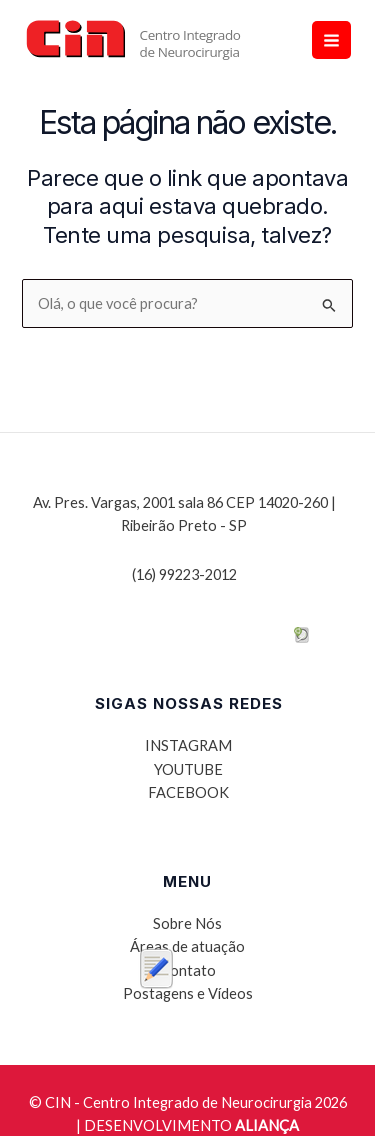 This screenshot has height=1136, width=375. Describe the element at coordinates (302, 635) in the screenshot. I see `launch the ubiquity installer for ubuntu` at that location.